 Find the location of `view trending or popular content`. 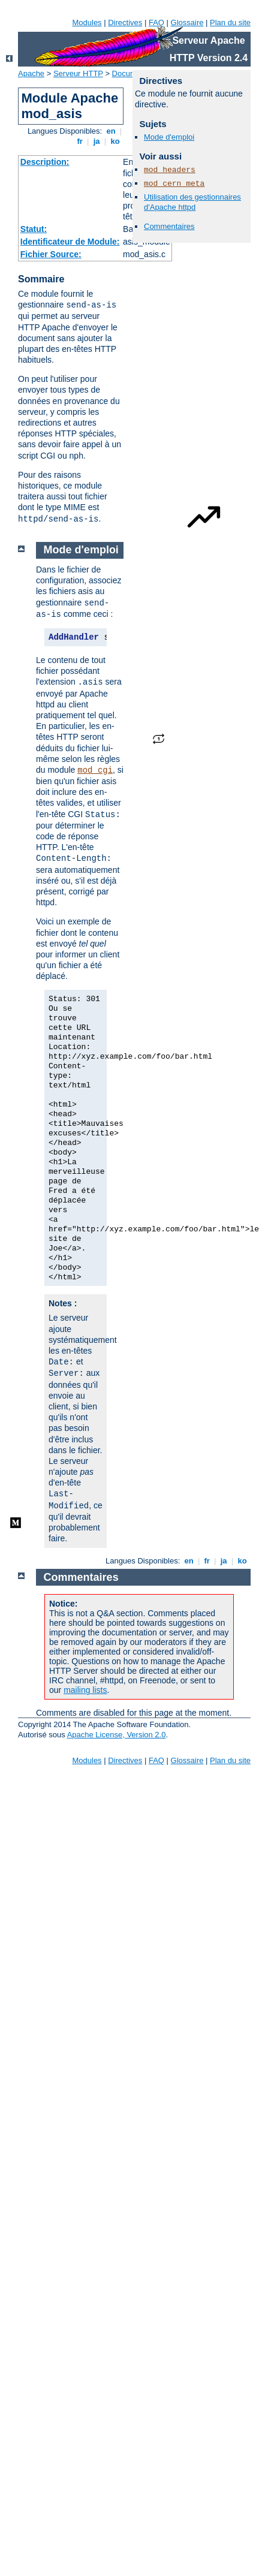

view trending or popular content is located at coordinates (204, 518).